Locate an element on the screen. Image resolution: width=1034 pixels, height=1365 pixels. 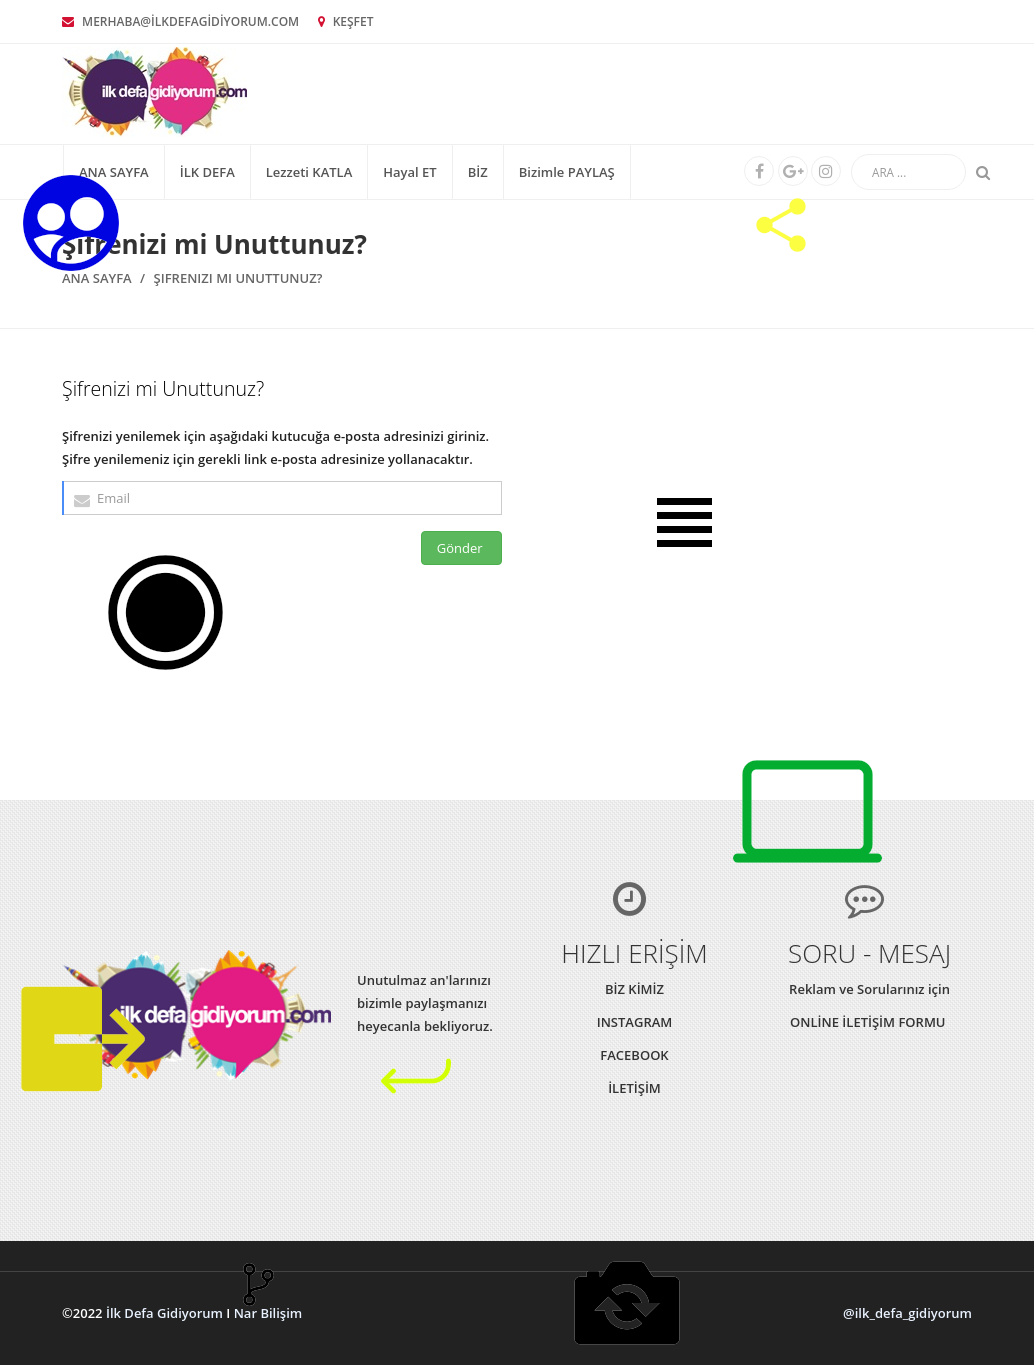
view group or team members is located at coordinates (71, 223).